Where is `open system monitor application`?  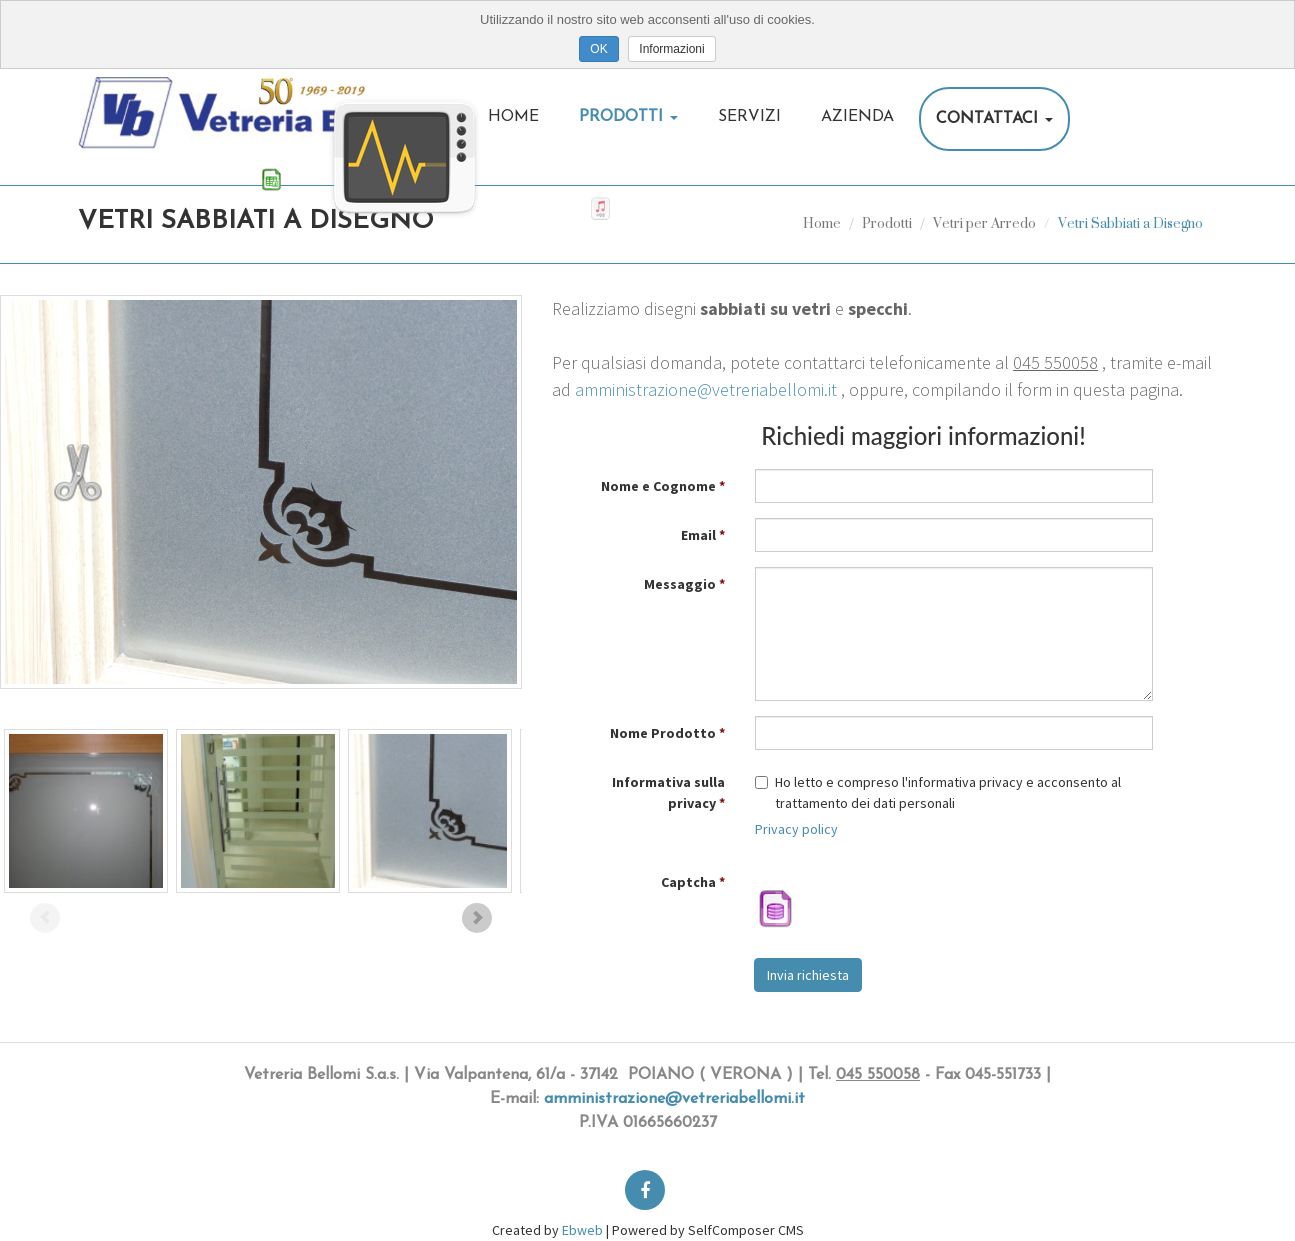
open system monitor application is located at coordinates (404, 157).